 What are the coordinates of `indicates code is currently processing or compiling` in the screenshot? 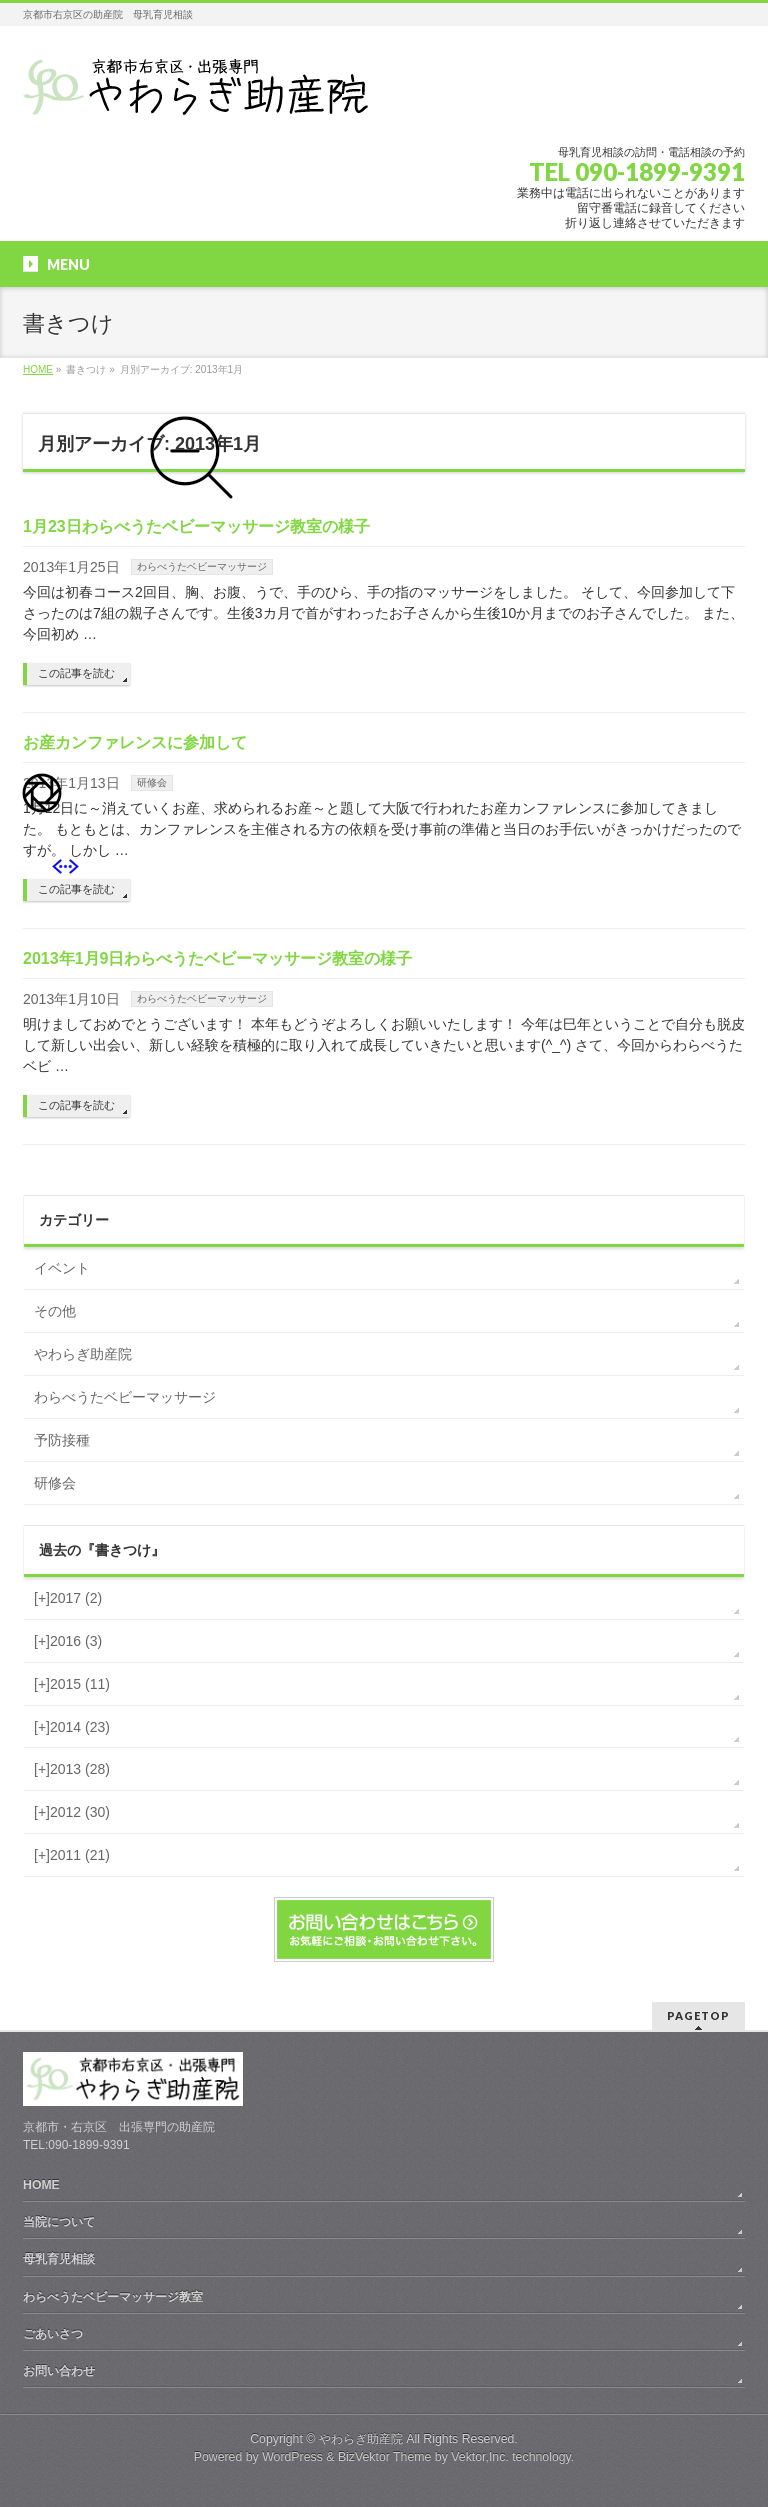 It's located at (65, 866).